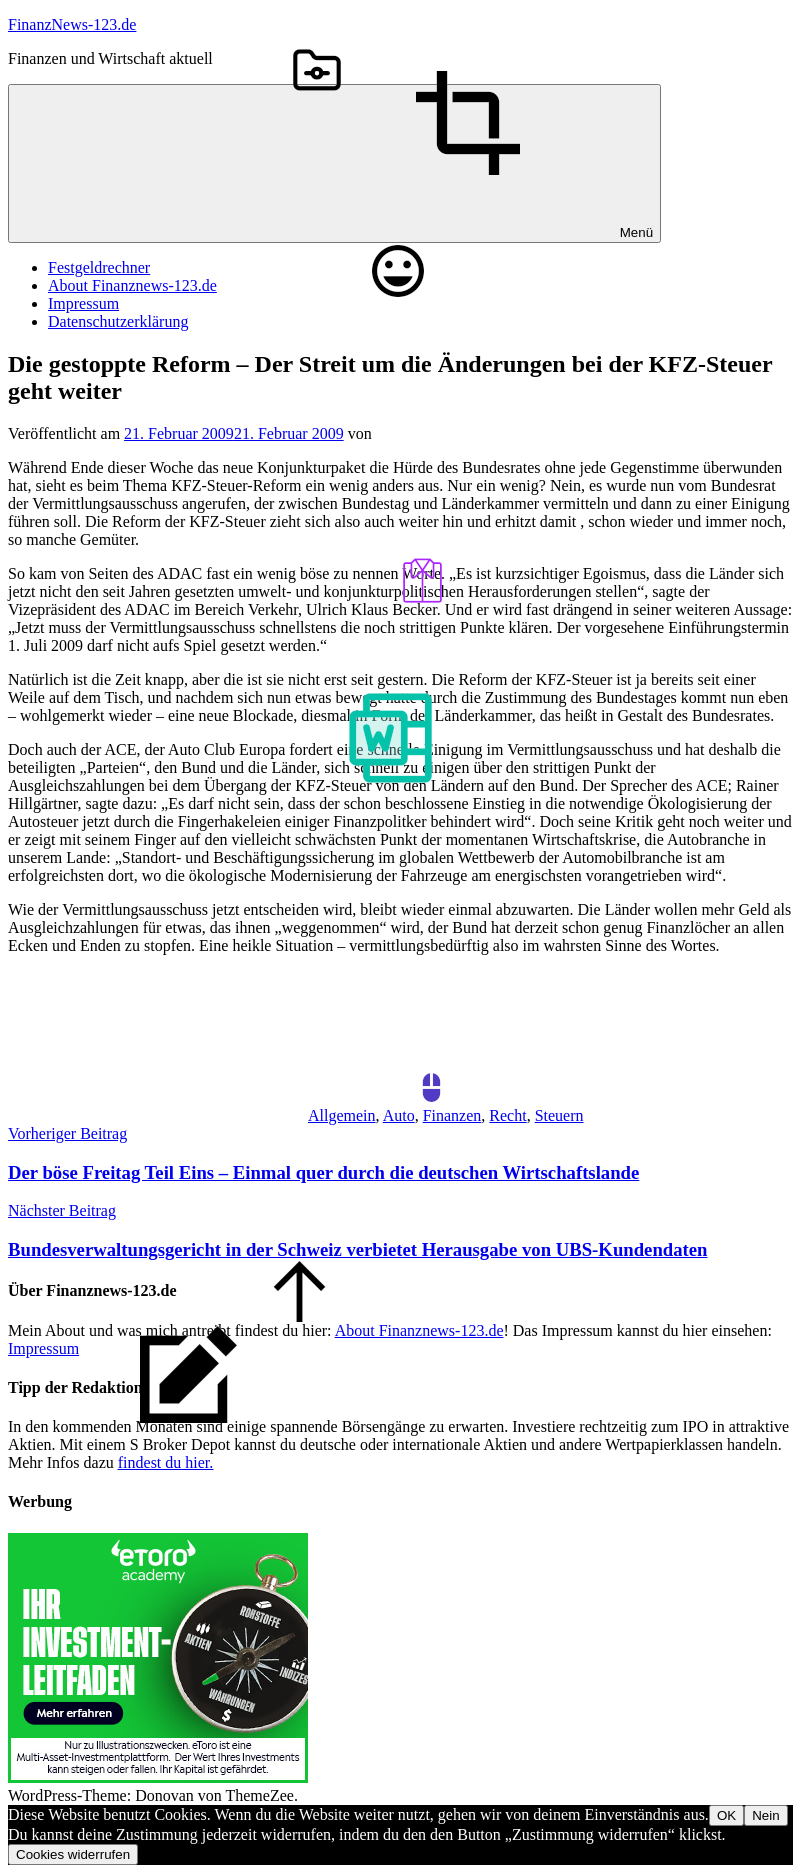 The image size is (801, 1873). I want to click on compose a new message or document, so click(188, 1374).